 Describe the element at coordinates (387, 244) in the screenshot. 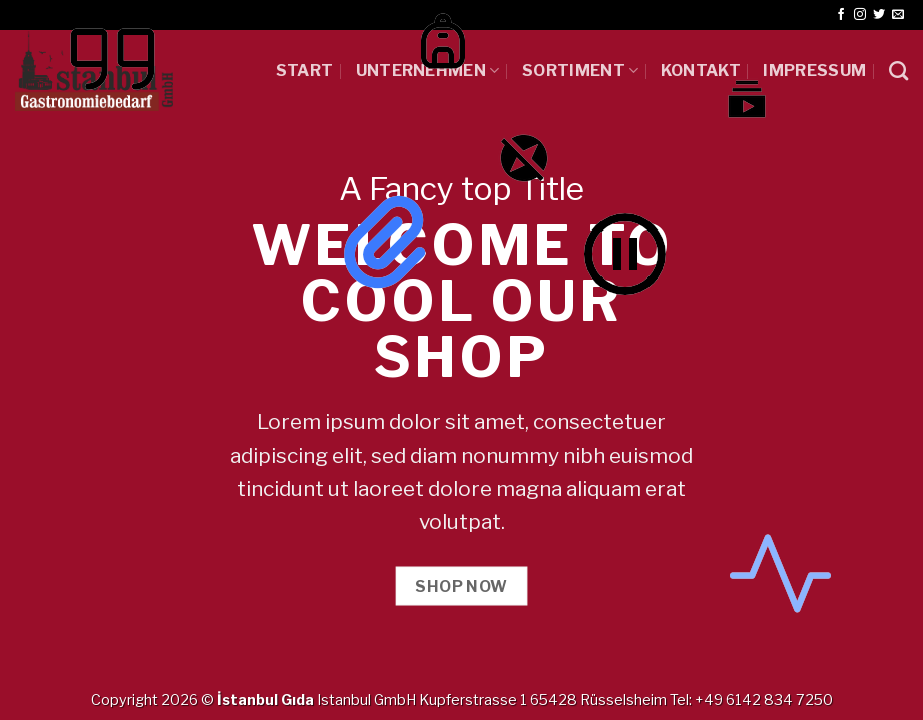

I see `attach a file to your message` at that location.